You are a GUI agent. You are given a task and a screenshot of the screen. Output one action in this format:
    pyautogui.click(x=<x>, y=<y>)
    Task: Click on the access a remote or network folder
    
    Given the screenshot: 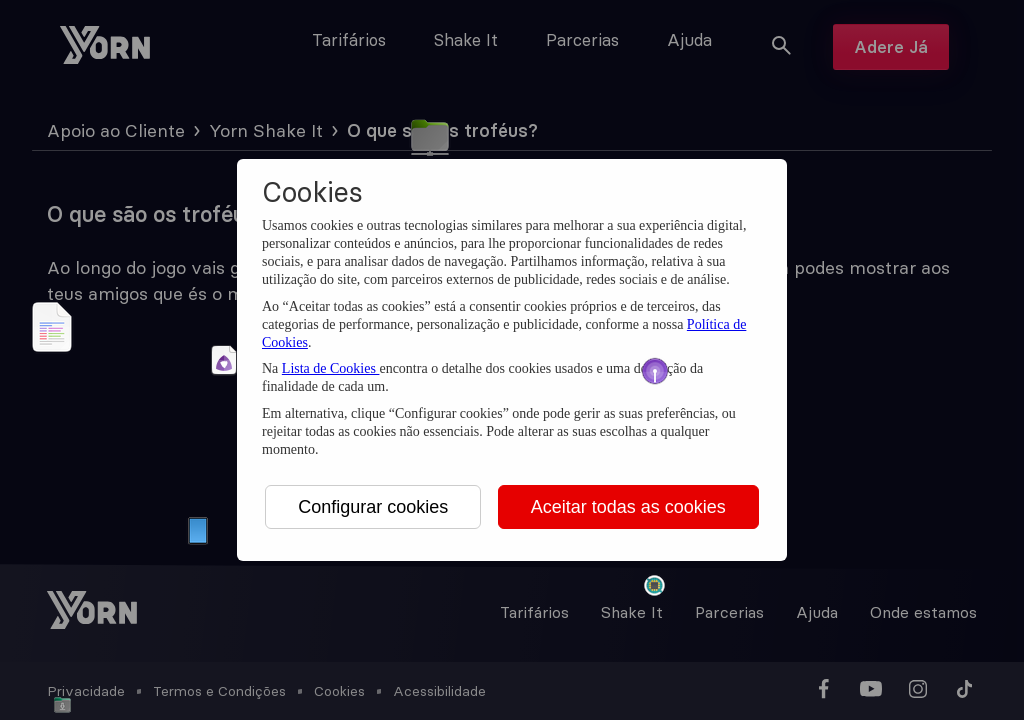 What is the action you would take?
    pyautogui.click(x=430, y=137)
    